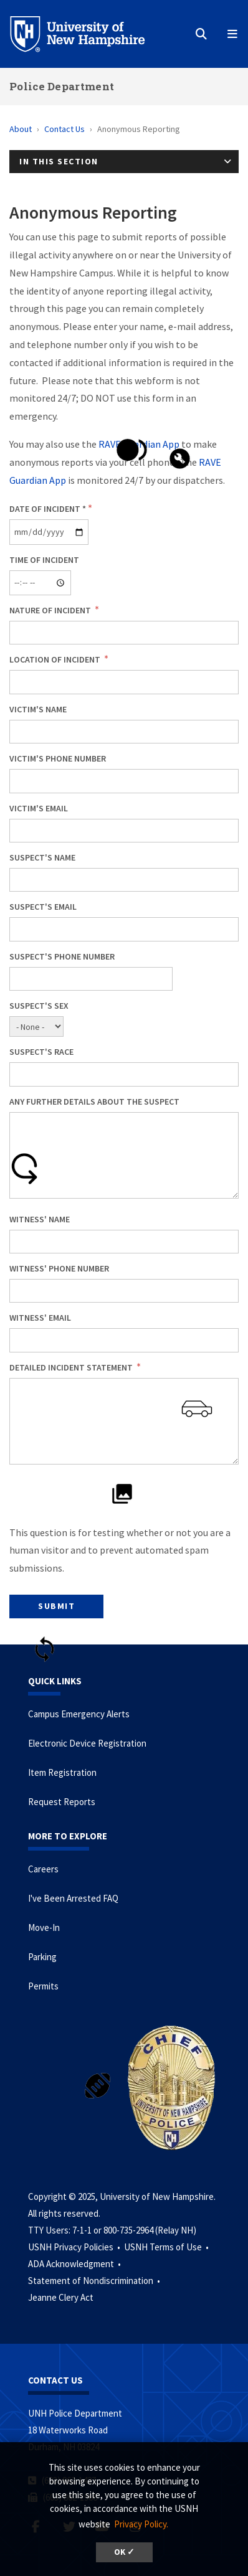  Describe the element at coordinates (131, 450) in the screenshot. I see `indicates active recording or live broadcast` at that location.